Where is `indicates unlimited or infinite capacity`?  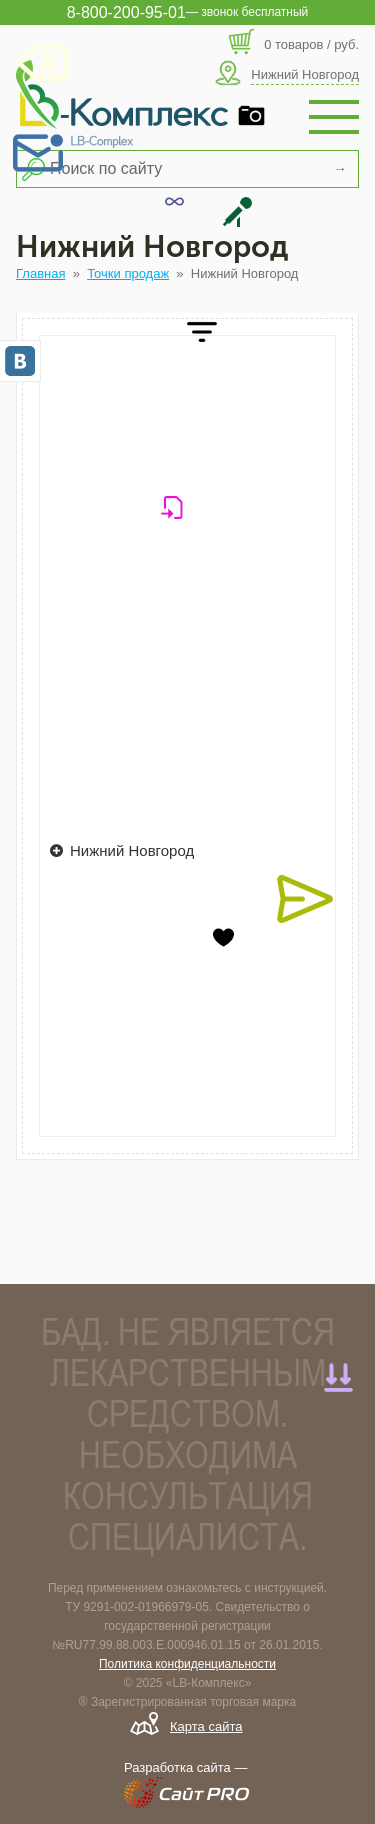 indicates unlimited or infinite capacity is located at coordinates (174, 201).